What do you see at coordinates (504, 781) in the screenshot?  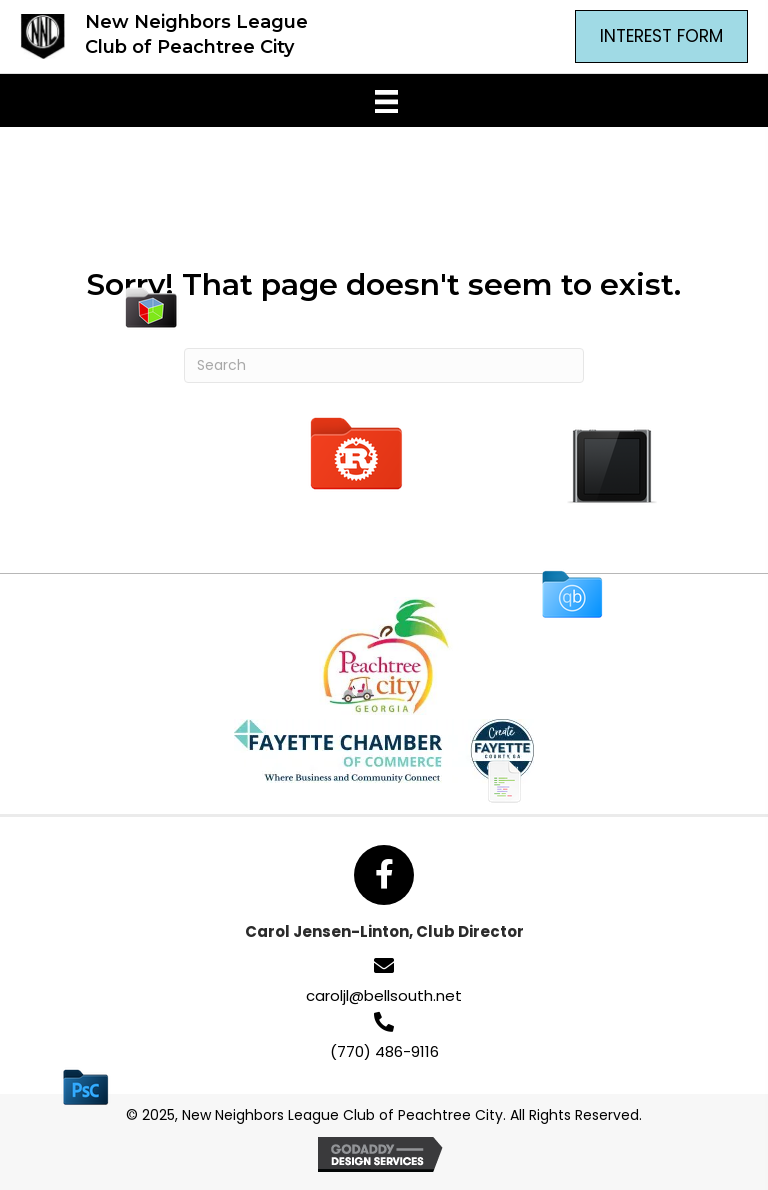 I see `a COBOL source code file` at bounding box center [504, 781].